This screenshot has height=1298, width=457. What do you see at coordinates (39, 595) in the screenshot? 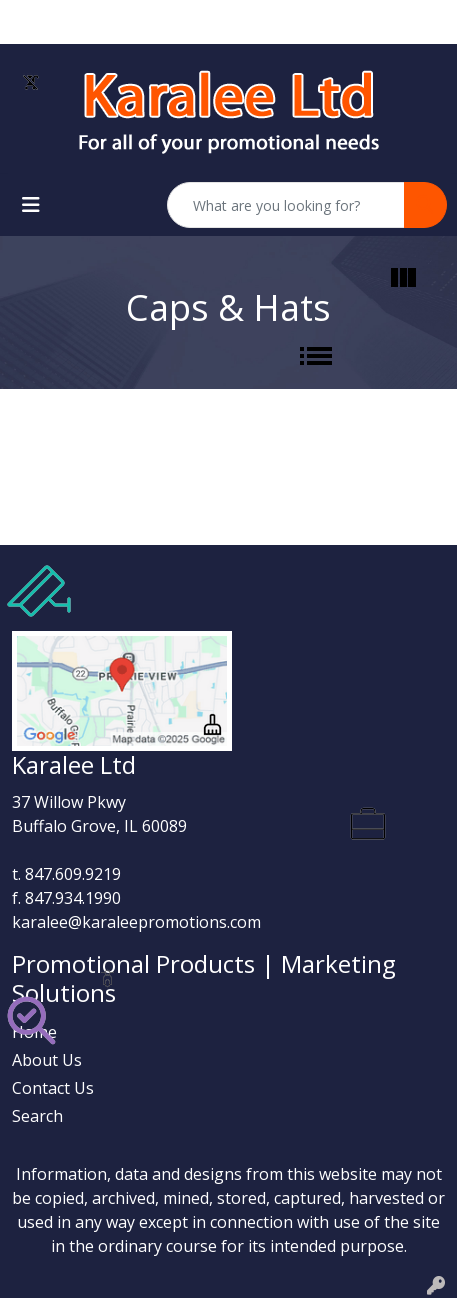
I see `access security camera settings` at bounding box center [39, 595].